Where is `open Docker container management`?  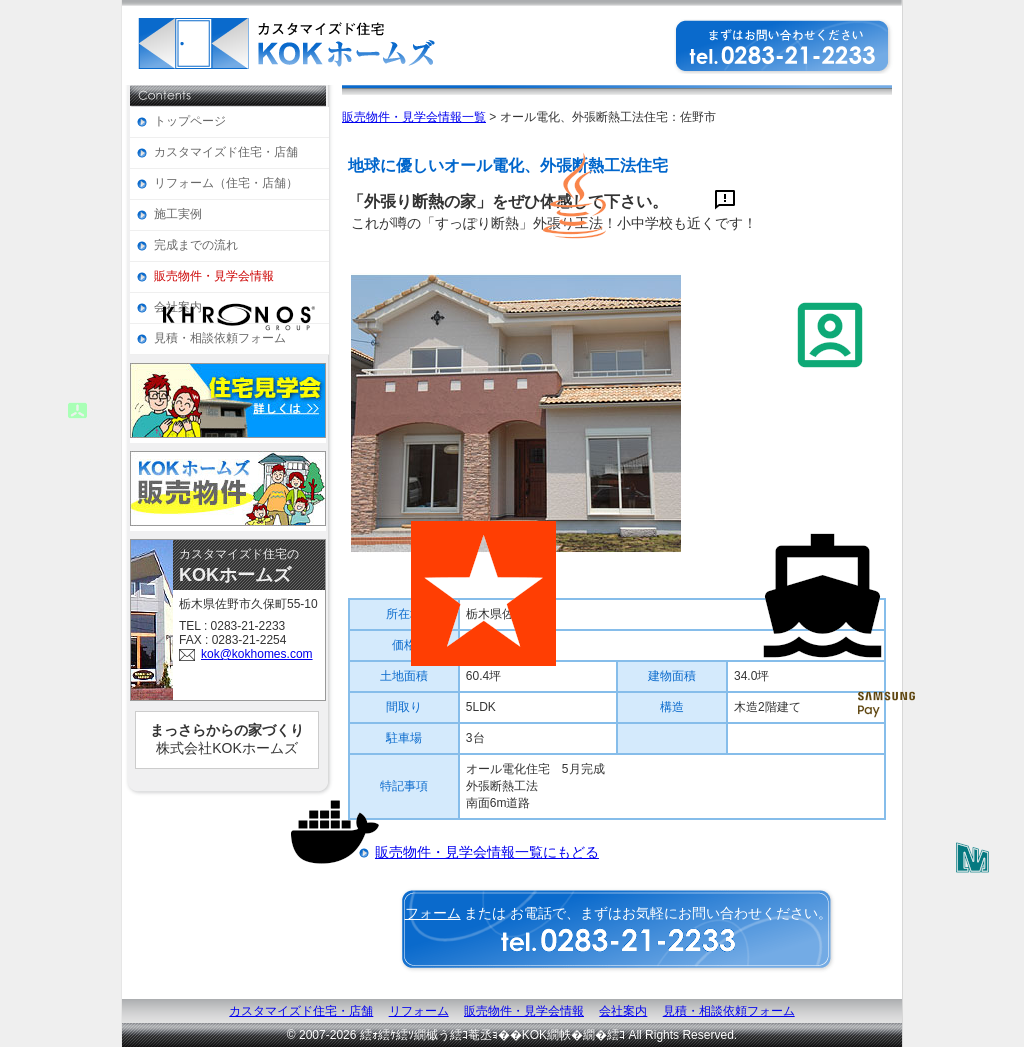
open Docker container management is located at coordinates (335, 832).